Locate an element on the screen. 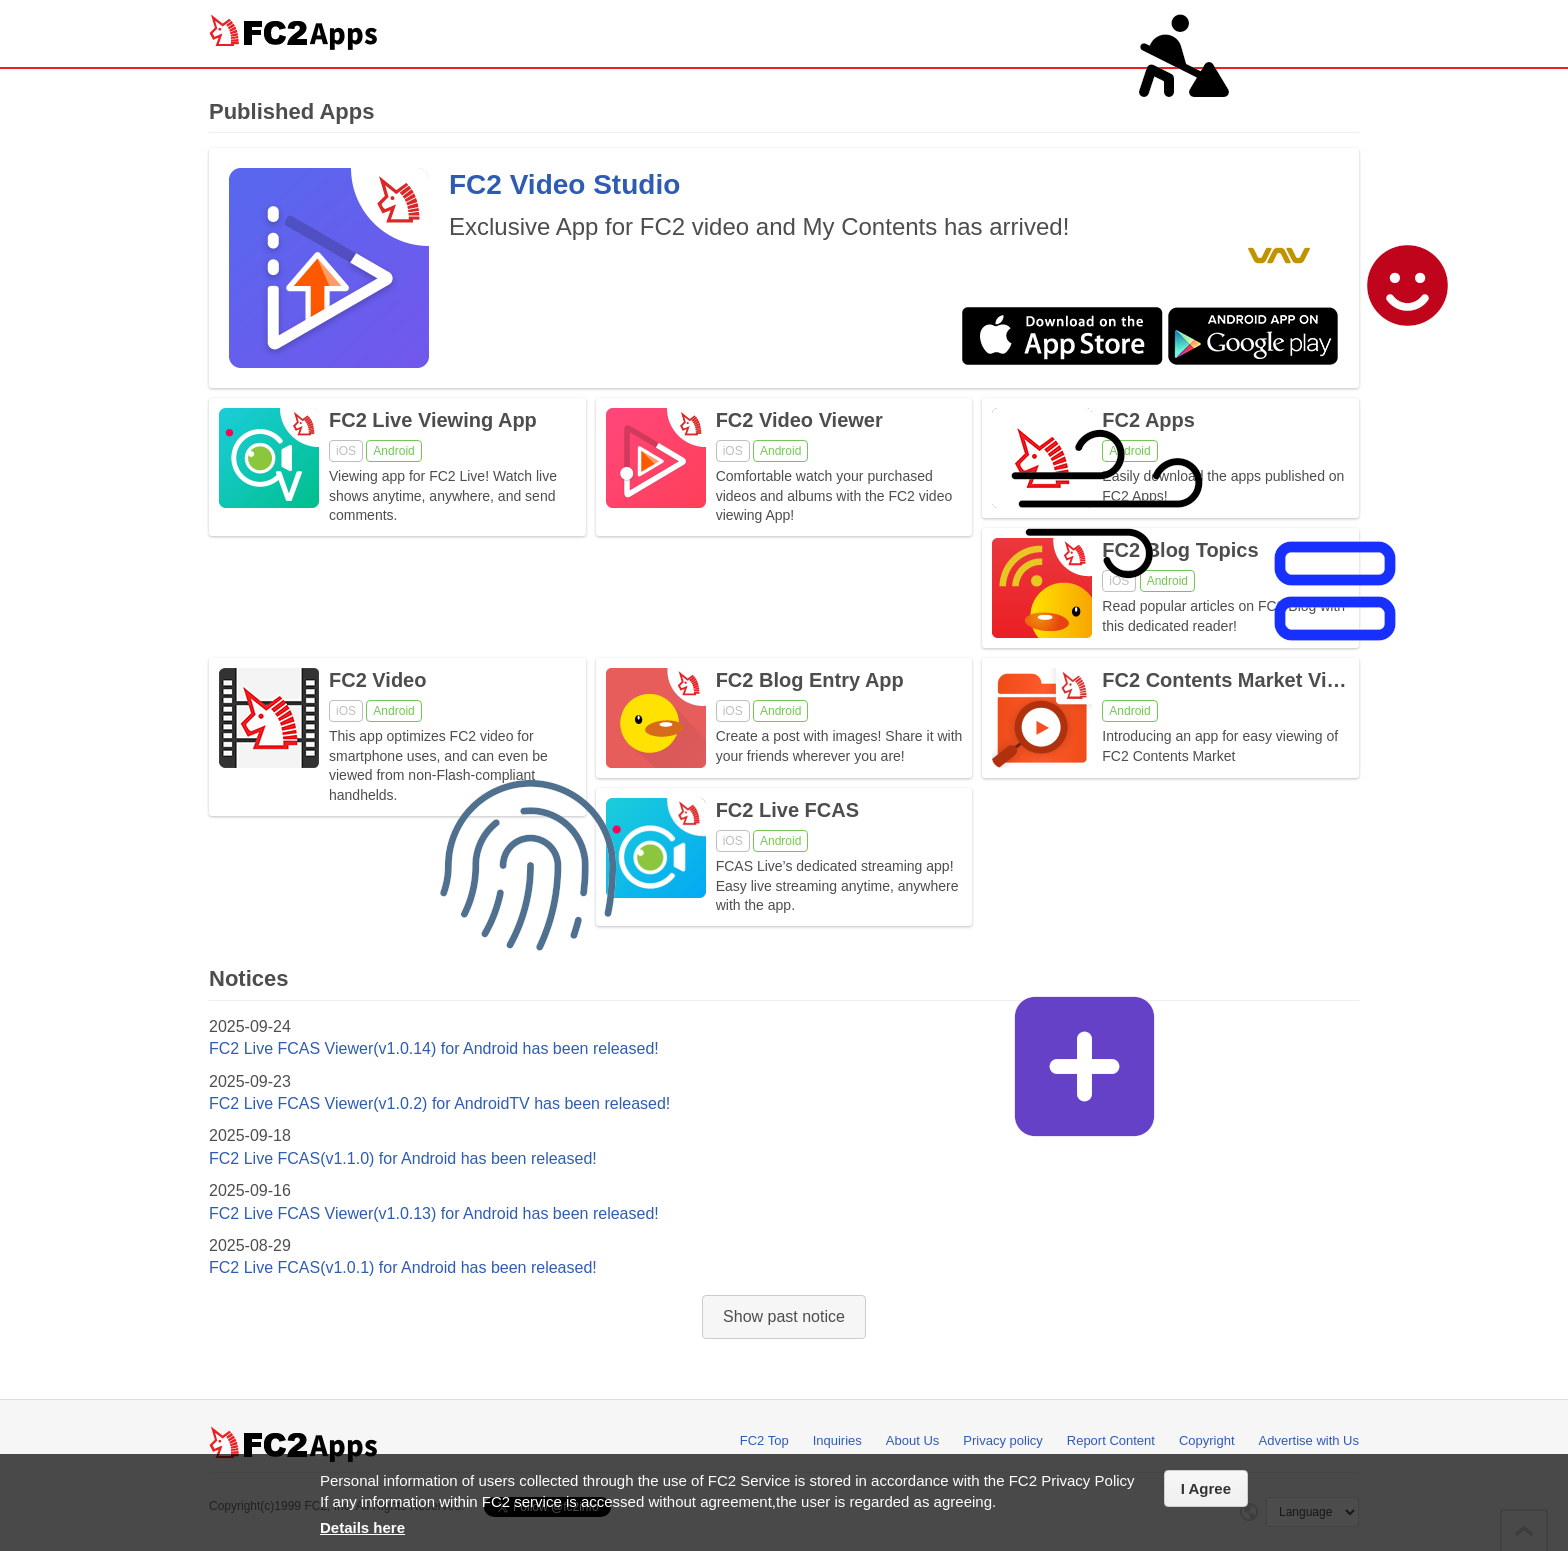 This screenshot has height=1551, width=1568. indicates construction or maintenance in progress is located at coordinates (1184, 57).